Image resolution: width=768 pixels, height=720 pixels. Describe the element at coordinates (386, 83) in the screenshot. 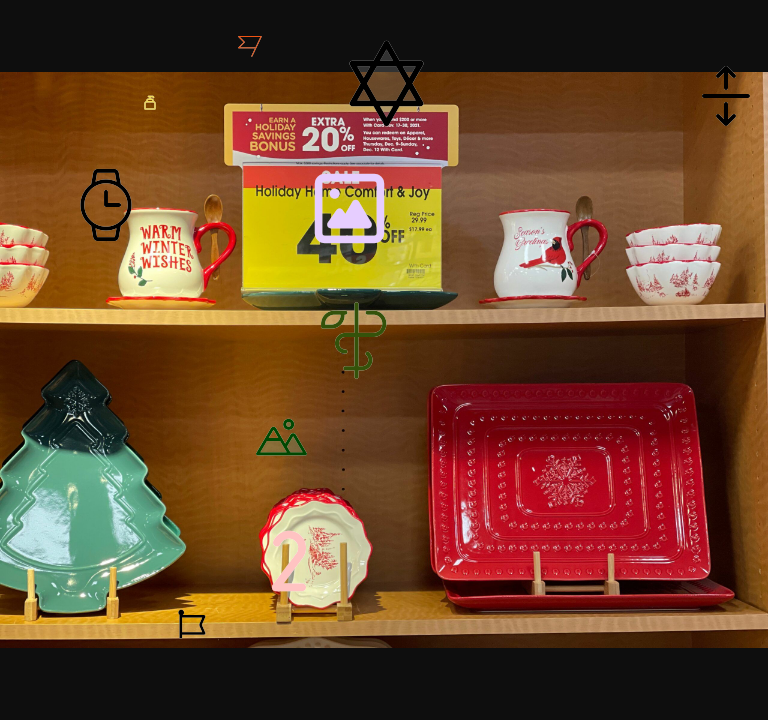

I see `indicates jewish or hebrew-related content` at that location.